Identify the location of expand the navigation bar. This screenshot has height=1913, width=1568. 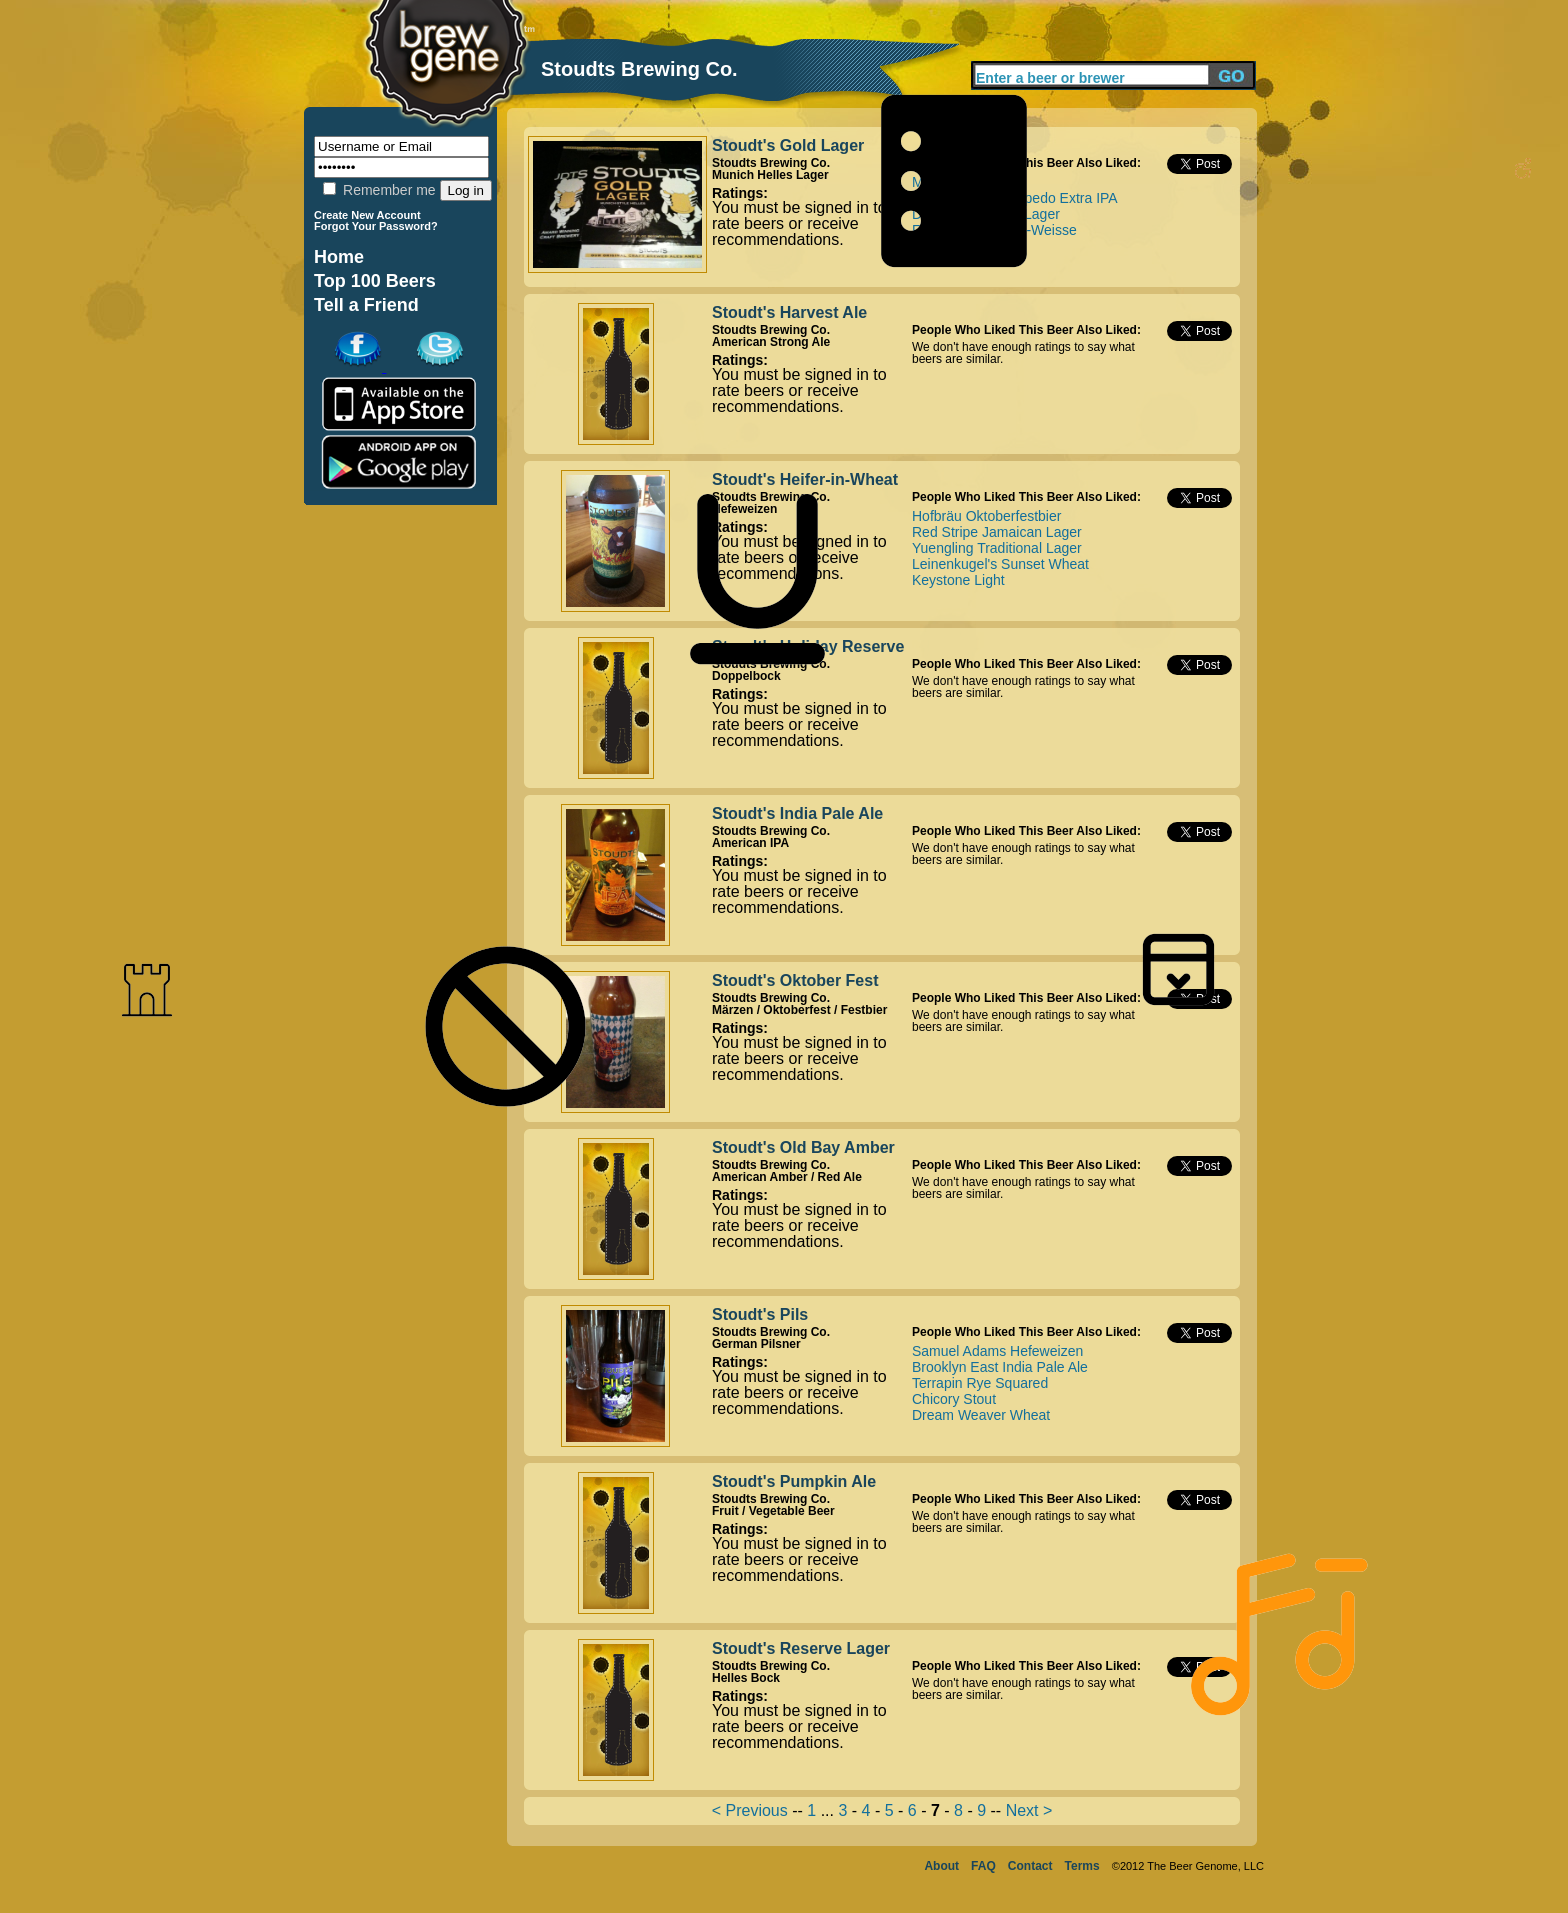
(1178, 969).